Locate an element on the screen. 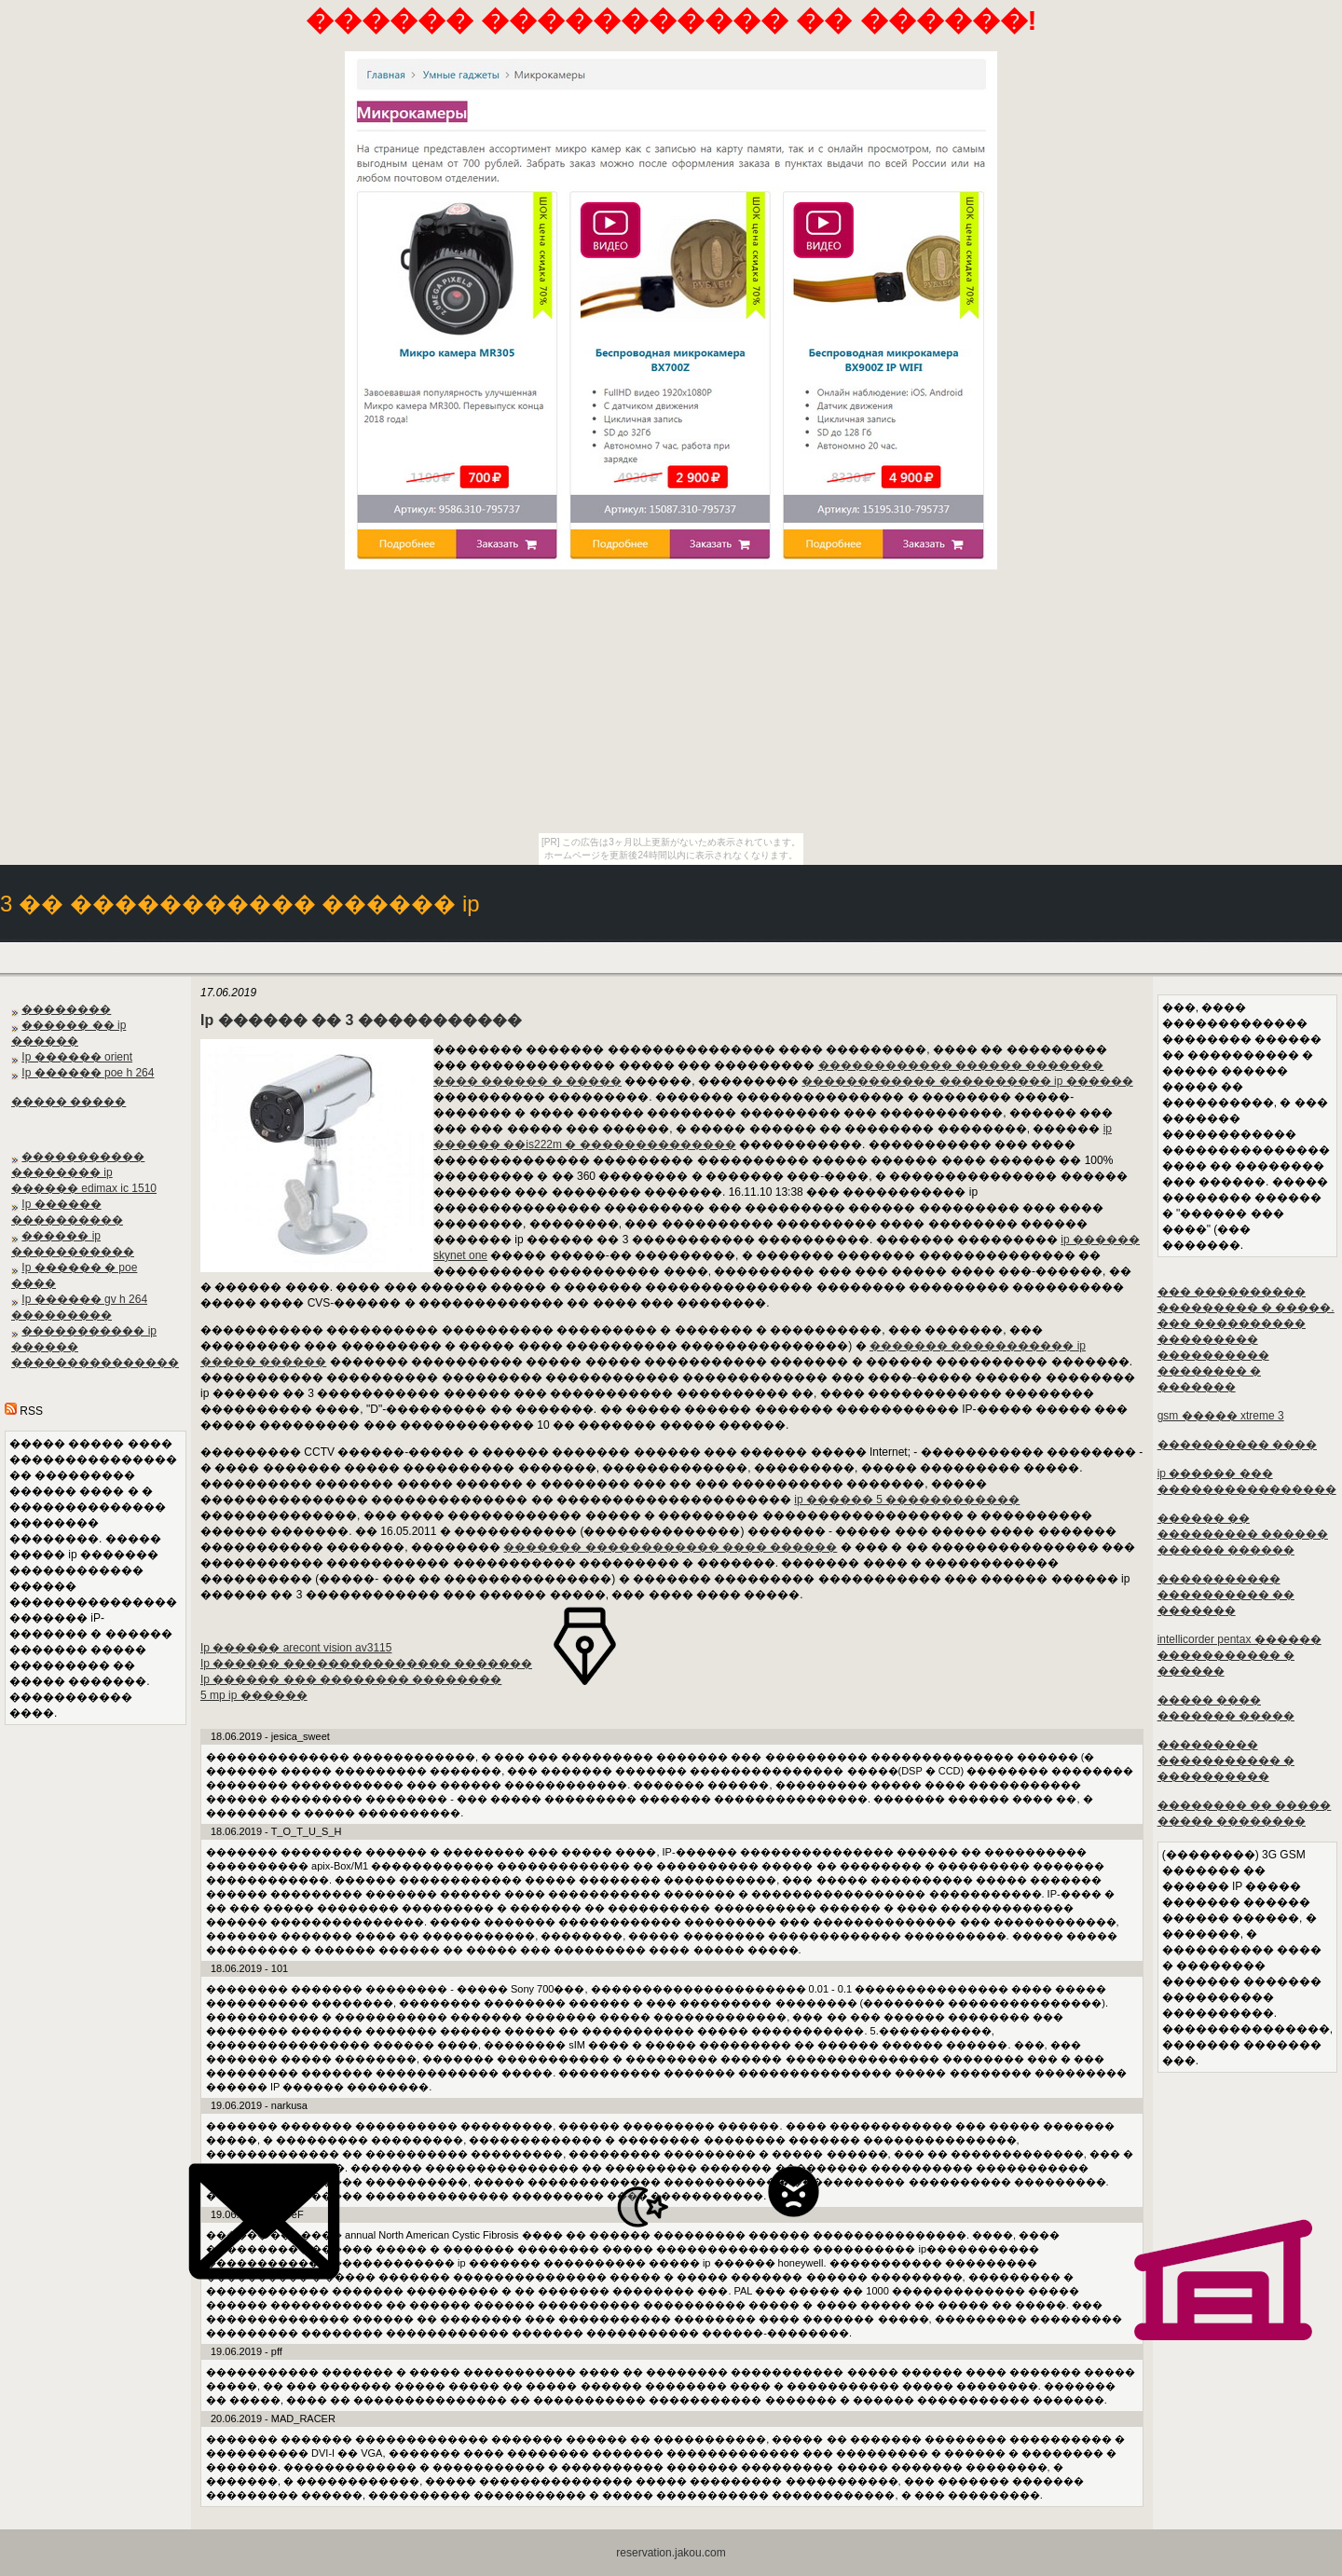 The width and height of the screenshot is (1342, 2576). indicates islamic religious content or settings is located at coordinates (641, 2207).